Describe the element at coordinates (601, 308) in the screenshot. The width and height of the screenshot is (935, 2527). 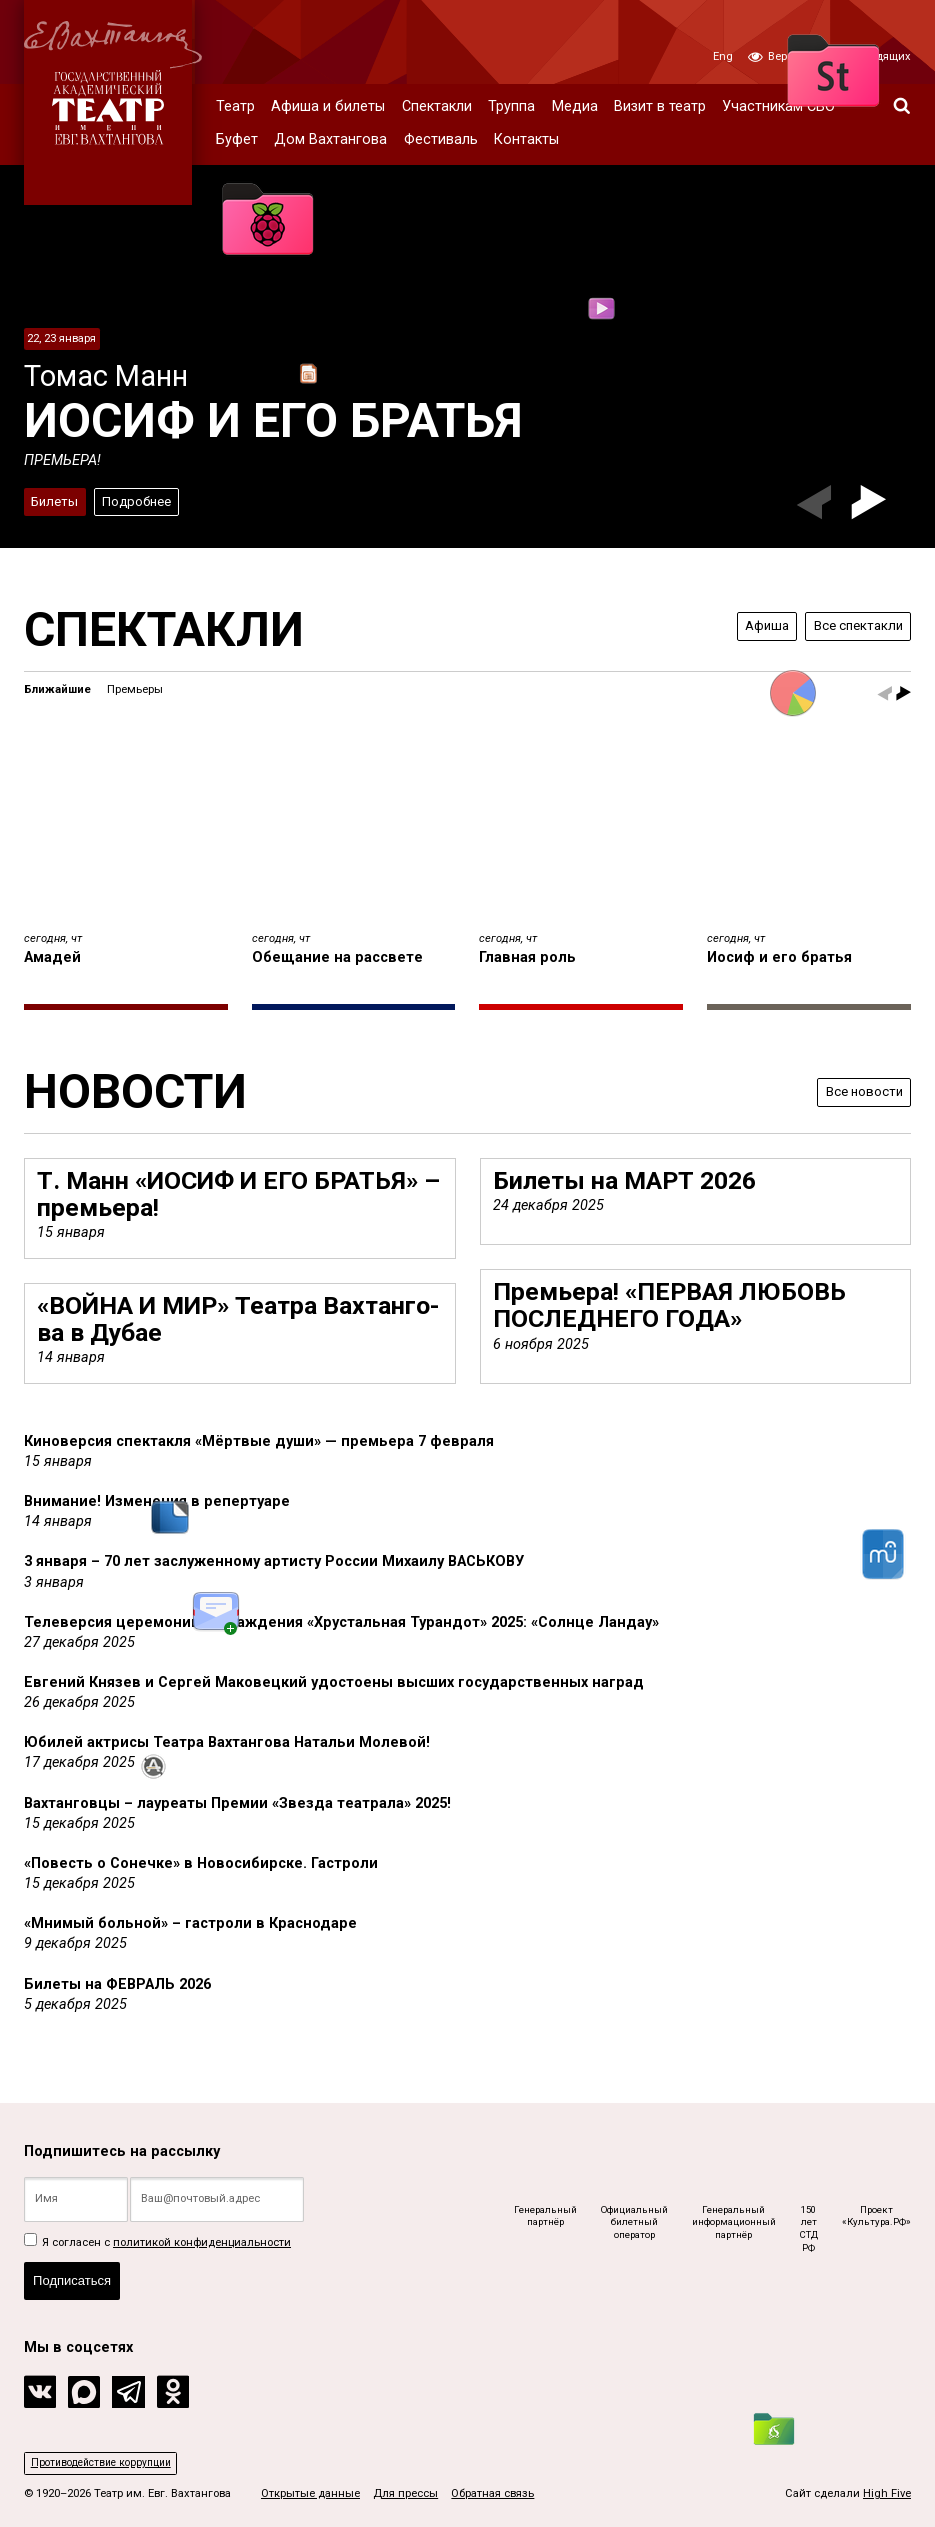
I see `open multimedia or media player app` at that location.